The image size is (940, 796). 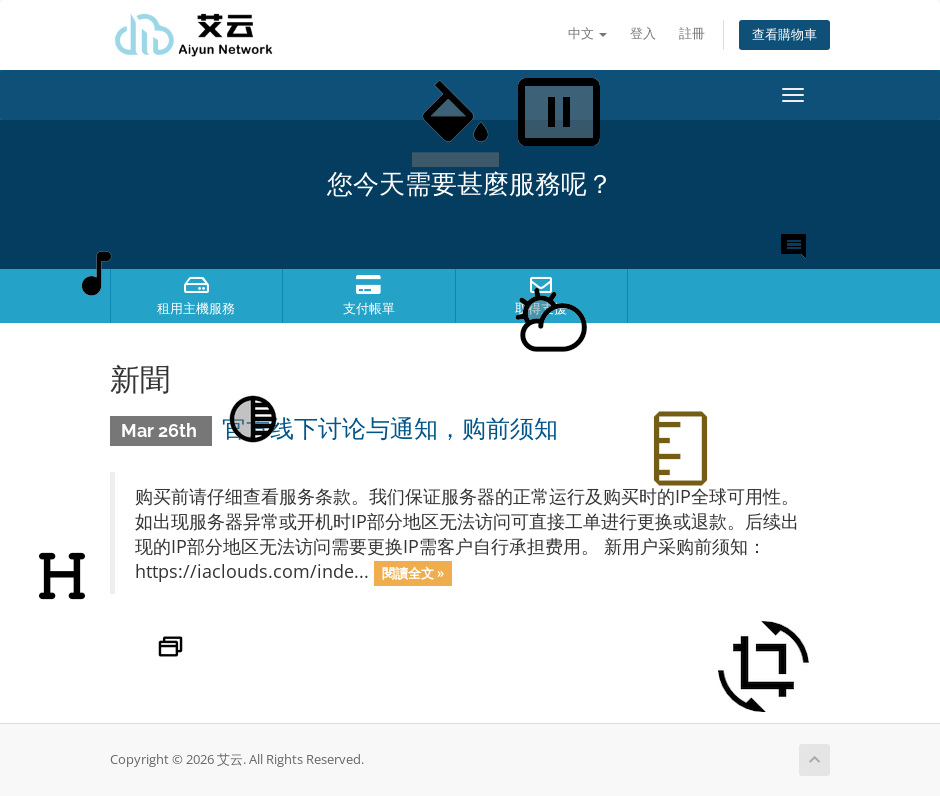 I want to click on add a comment to the document, so click(x=794, y=247).